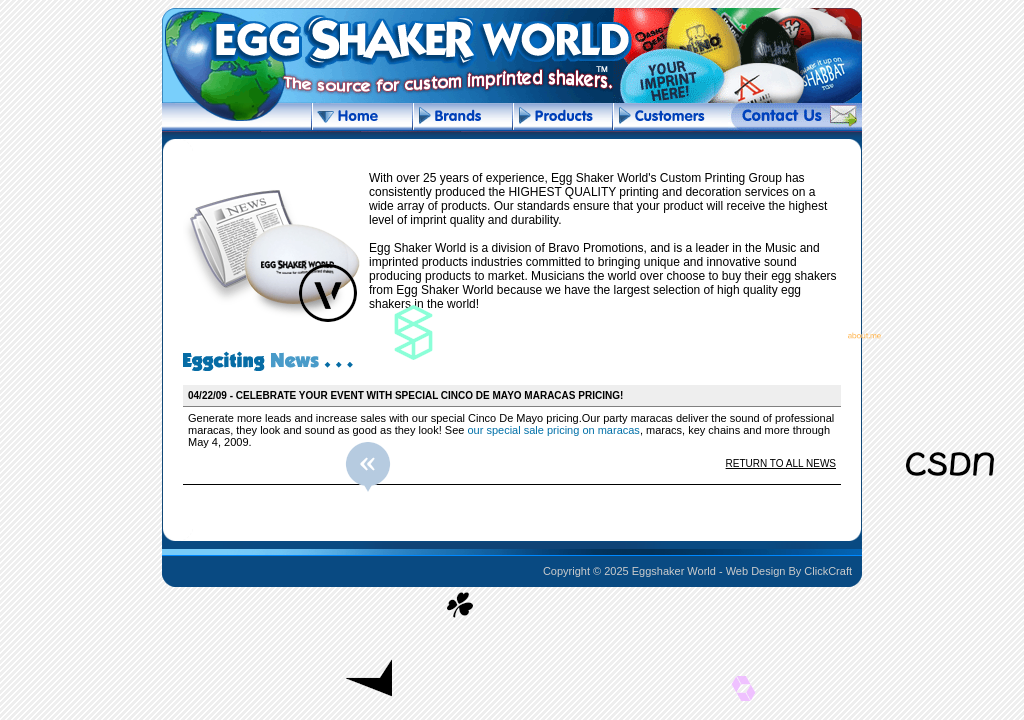  Describe the element at coordinates (864, 335) in the screenshot. I see `visit your about.me profile` at that location.